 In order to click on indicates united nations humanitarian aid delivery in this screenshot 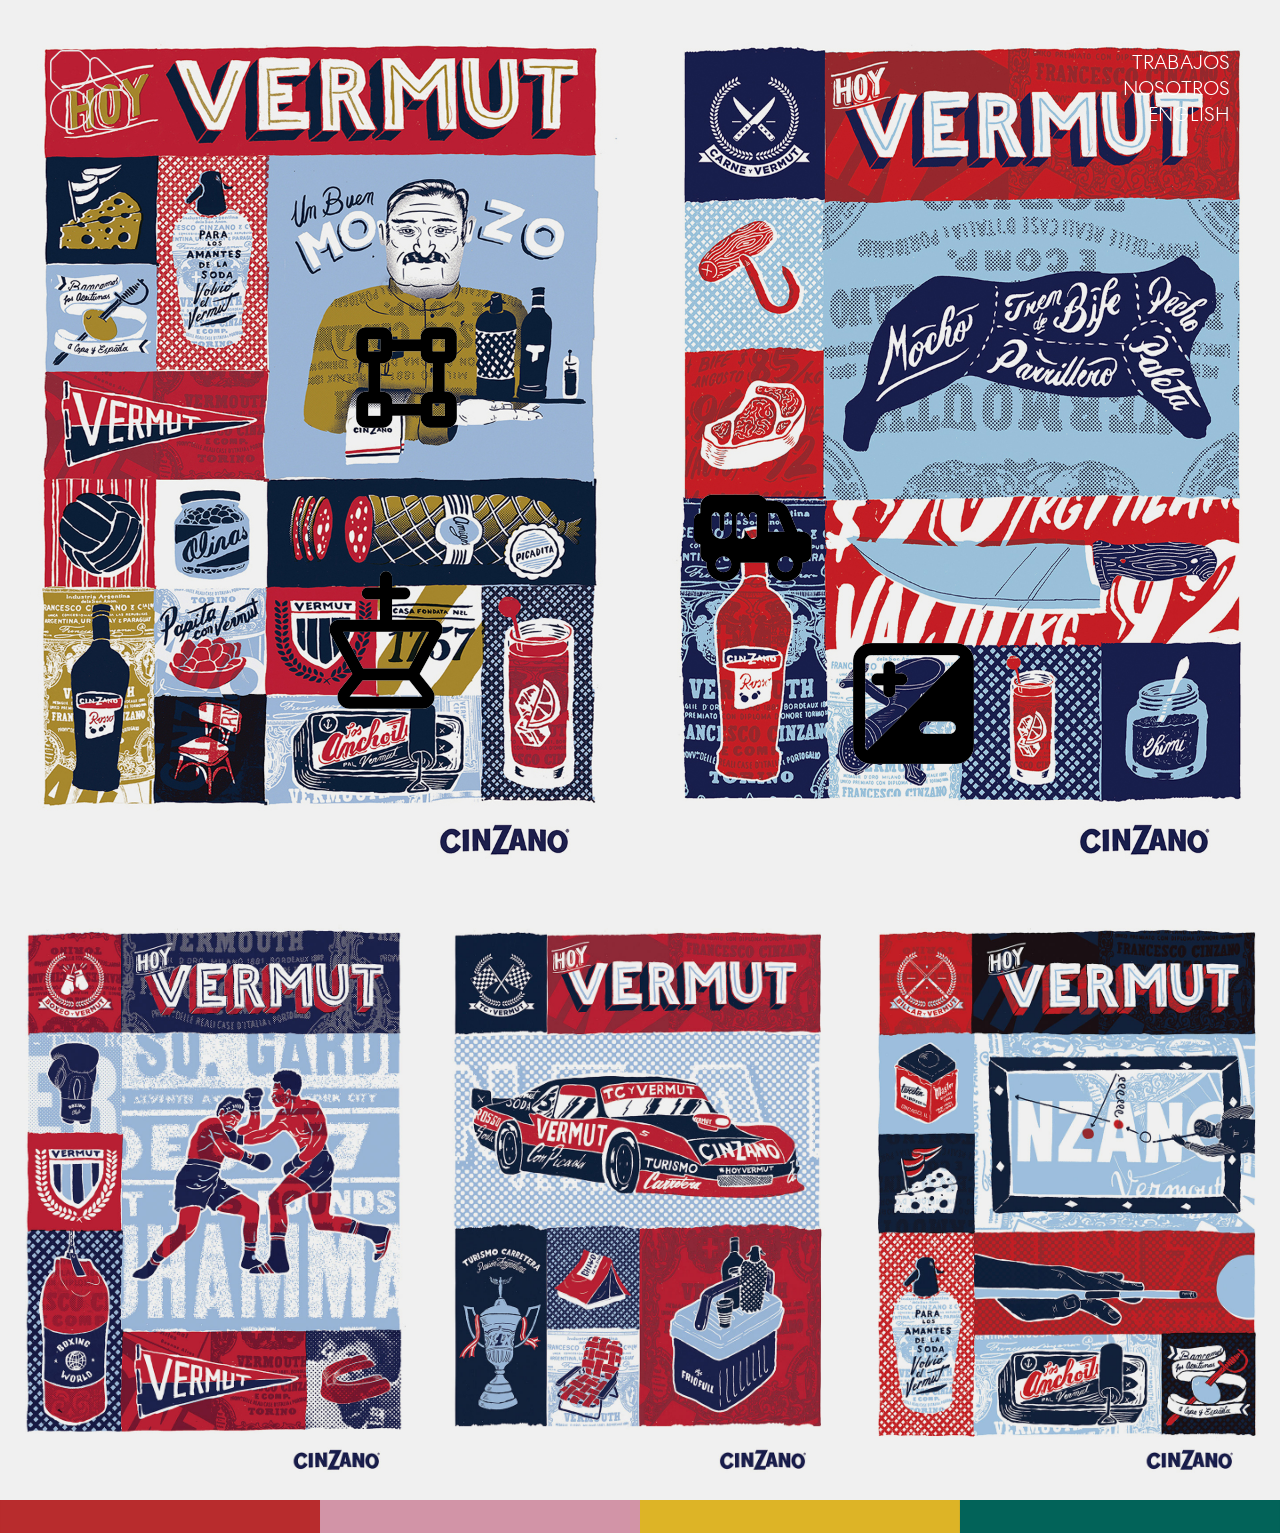, I will do `click(756, 538)`.